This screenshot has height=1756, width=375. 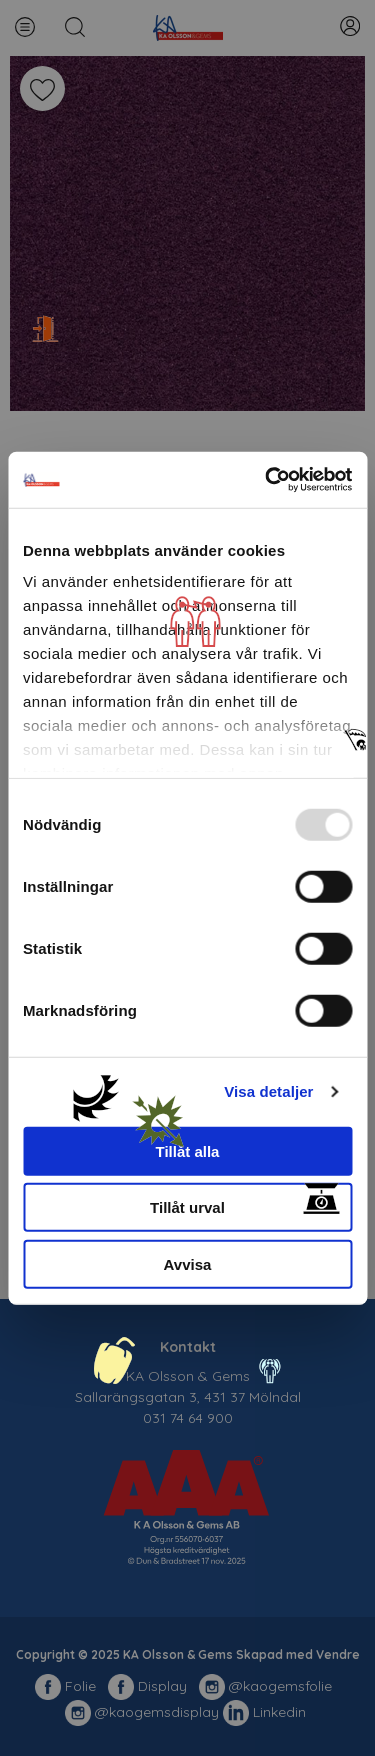 I want to click on search with enhanced or powerful results, so click(x=158, y=1121).